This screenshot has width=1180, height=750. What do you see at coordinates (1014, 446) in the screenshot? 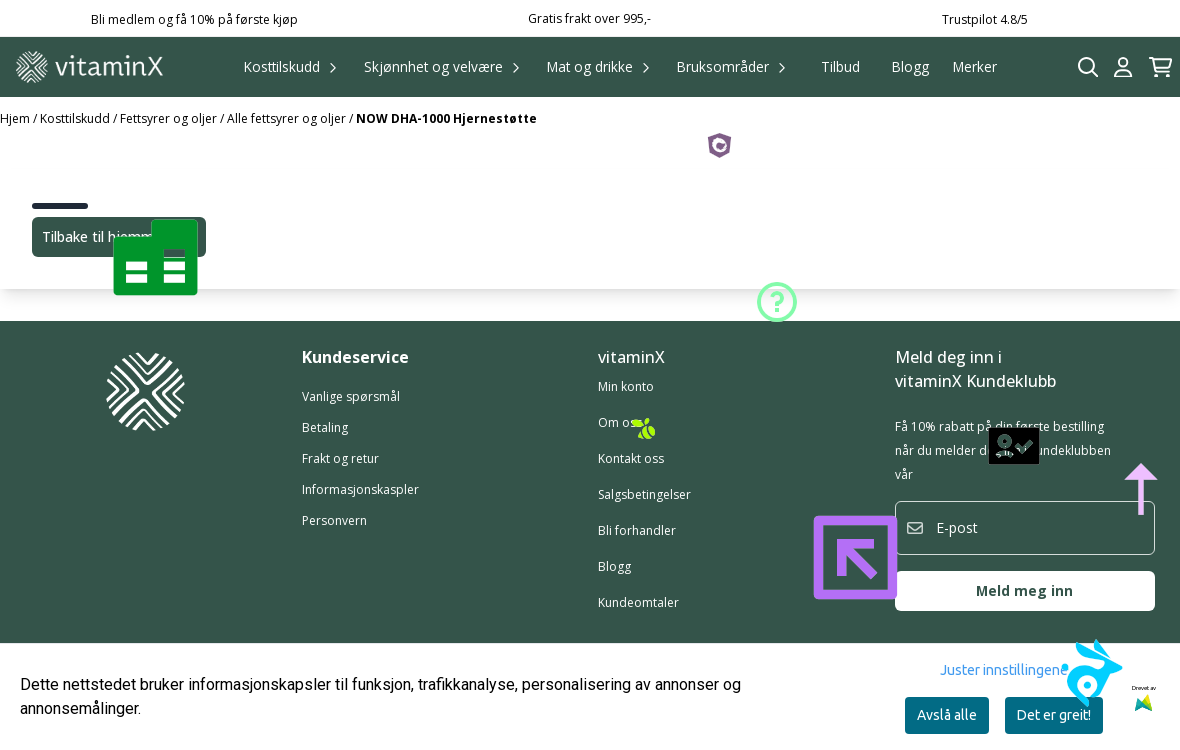
I see `verified ID or pass accepted` at bounding box center [1014, 446].